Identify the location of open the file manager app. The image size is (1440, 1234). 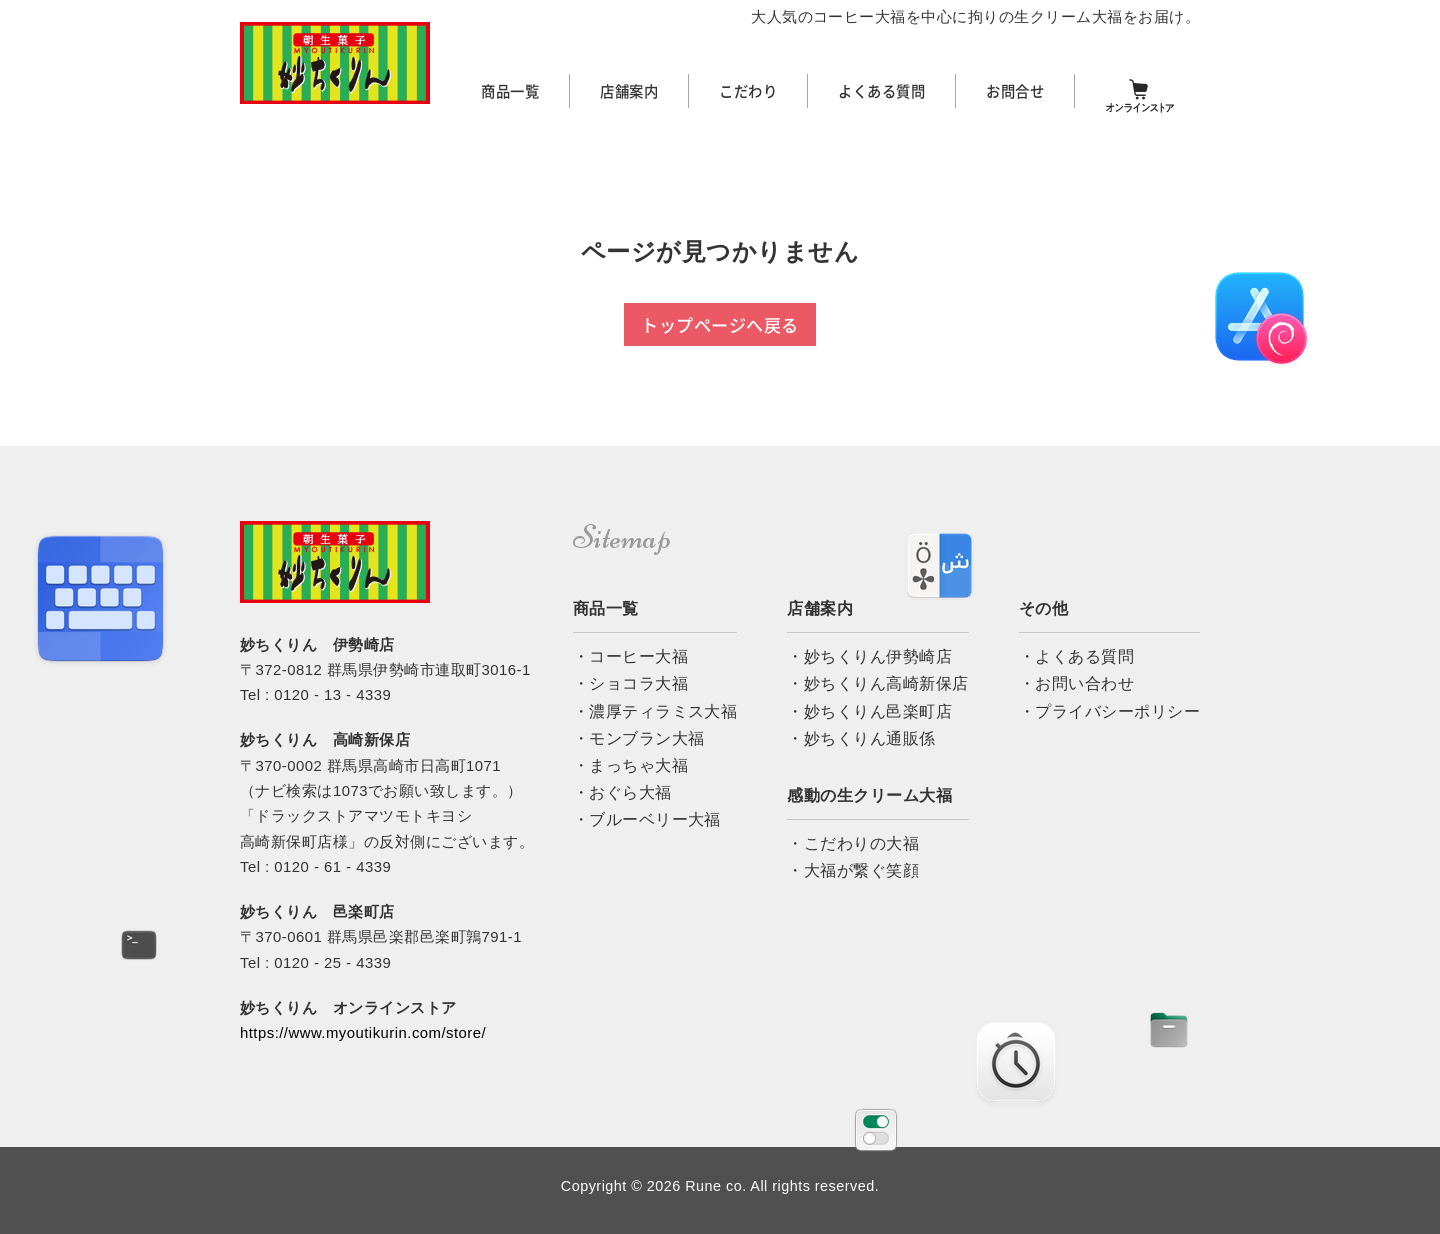
(1169, 1030).